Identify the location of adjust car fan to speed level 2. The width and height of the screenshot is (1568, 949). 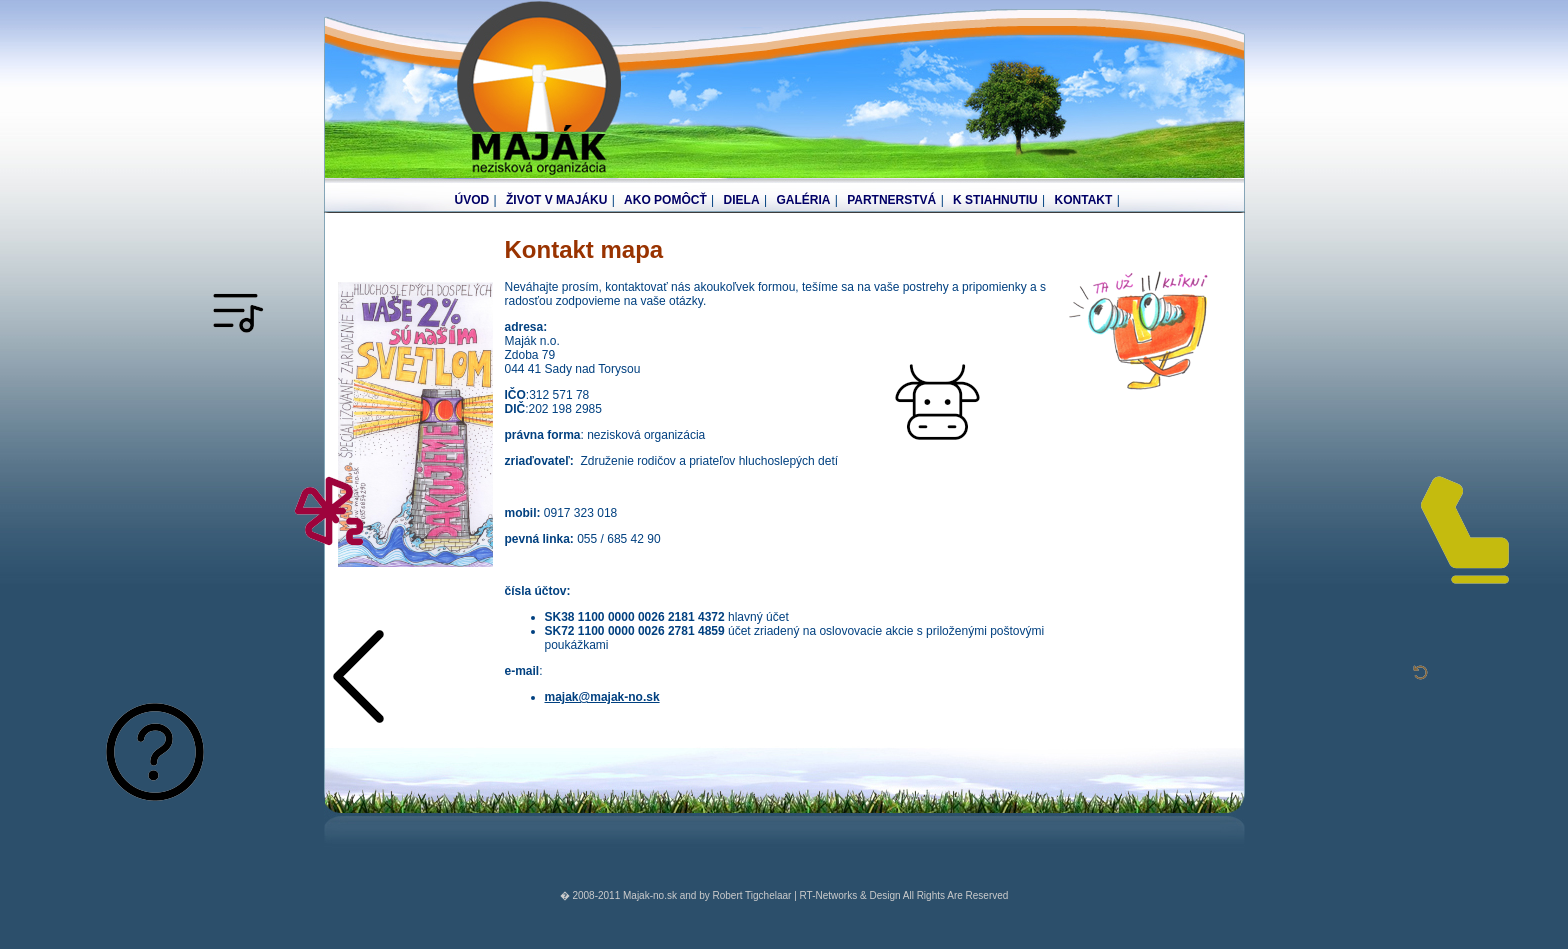
(329, 511).